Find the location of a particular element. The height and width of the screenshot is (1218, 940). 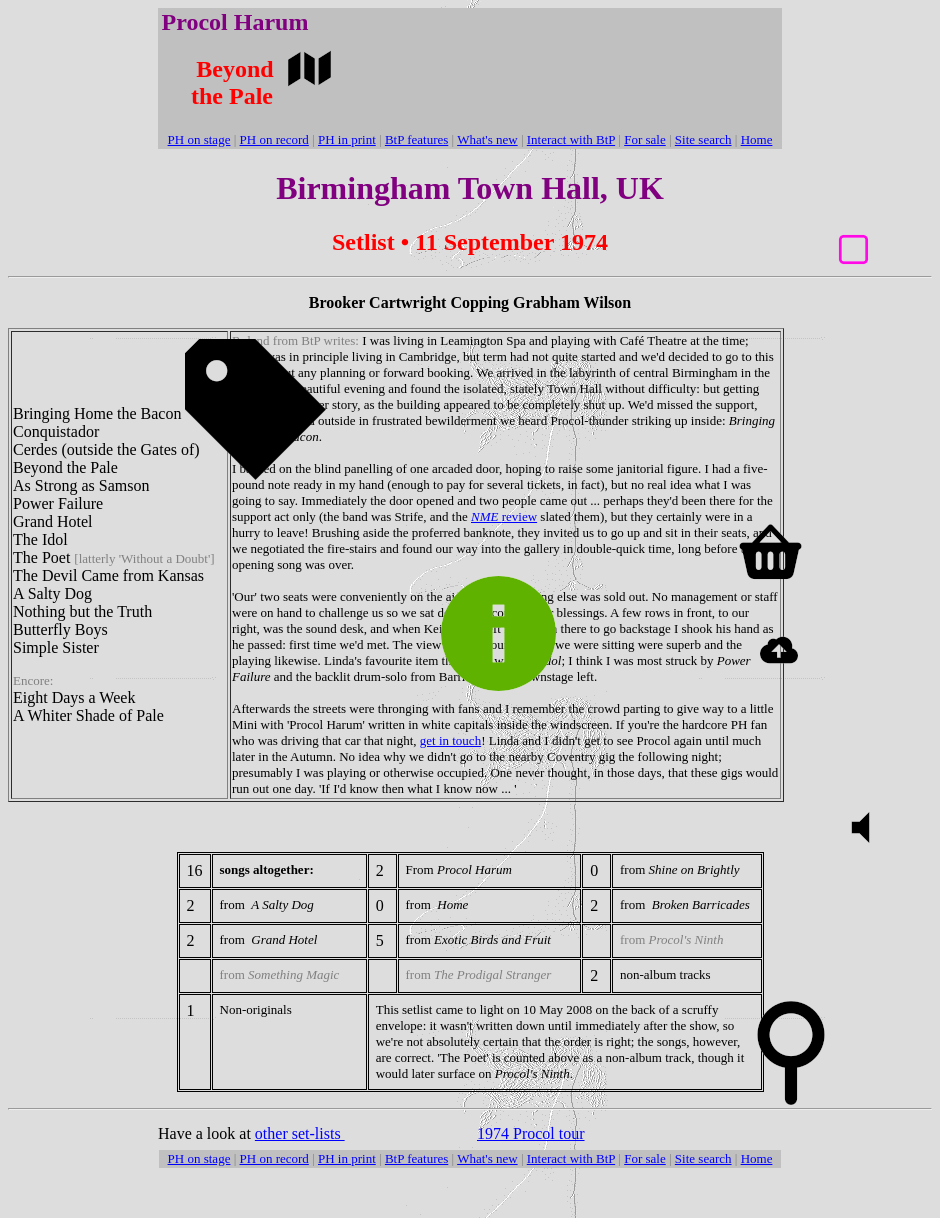

indicates gender-neutral or non-binary option is located at coordinates (791, 1050).